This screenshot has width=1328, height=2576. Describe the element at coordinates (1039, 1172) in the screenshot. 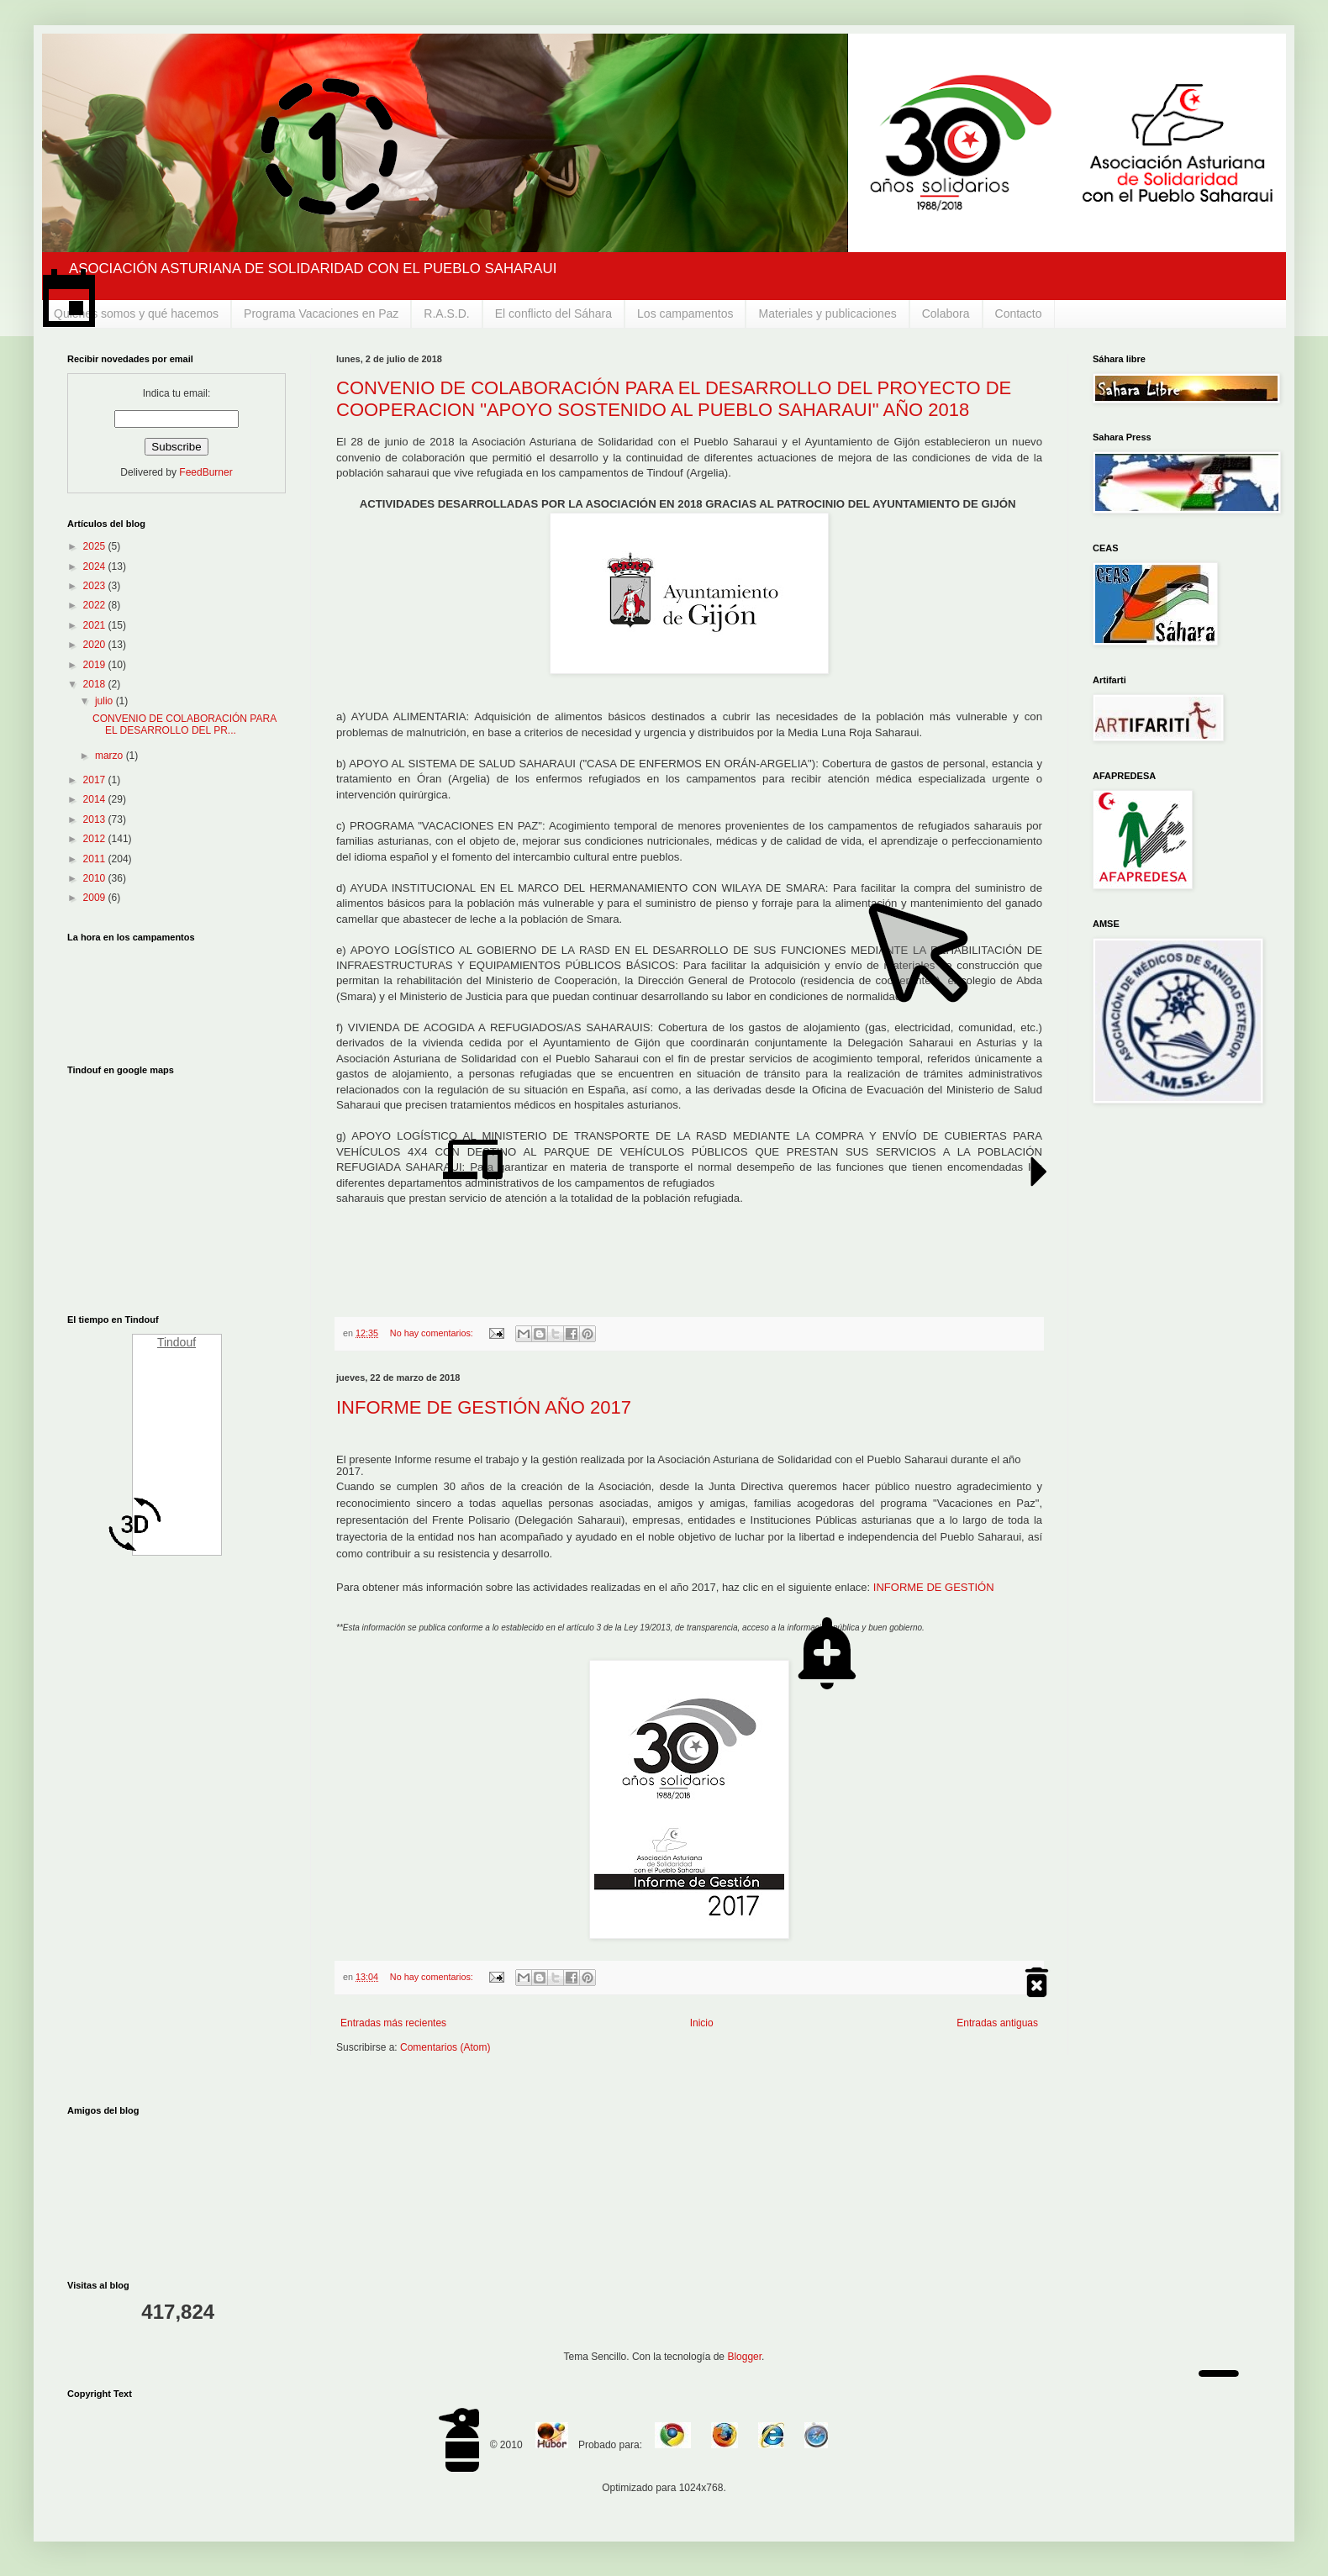

I see `play media or start playback` at that location.